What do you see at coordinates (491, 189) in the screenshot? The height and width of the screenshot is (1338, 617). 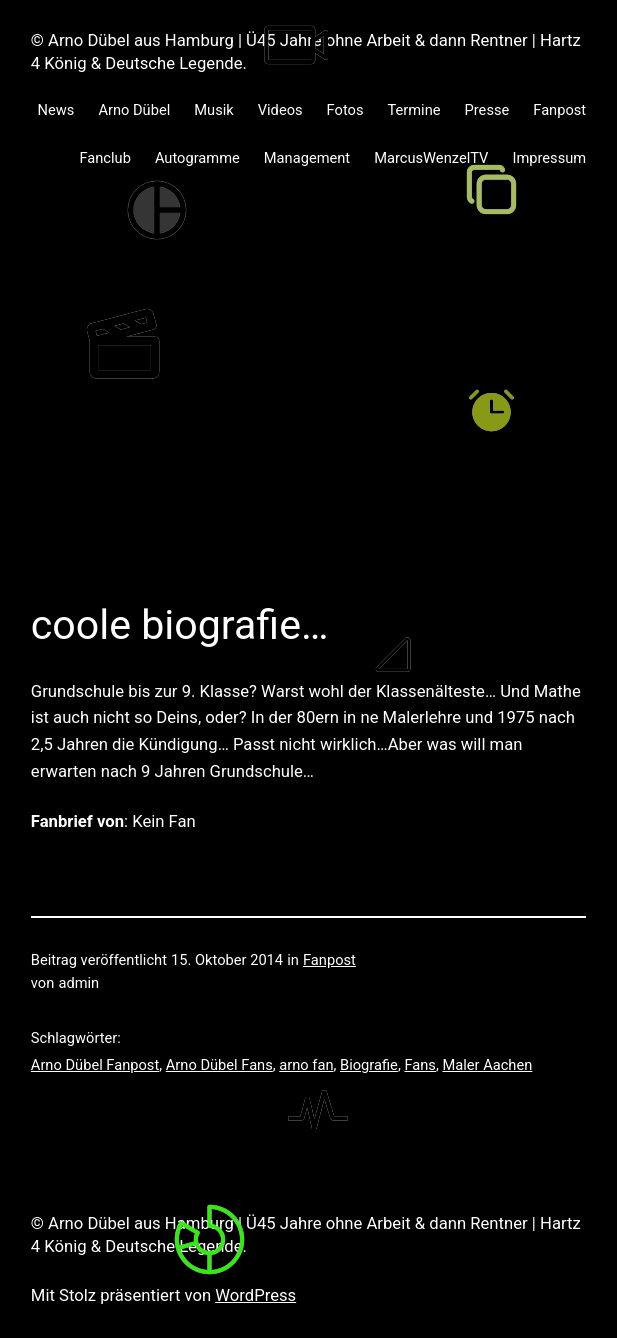 I see `copy to clipboard` at bounding box center [491, 189].